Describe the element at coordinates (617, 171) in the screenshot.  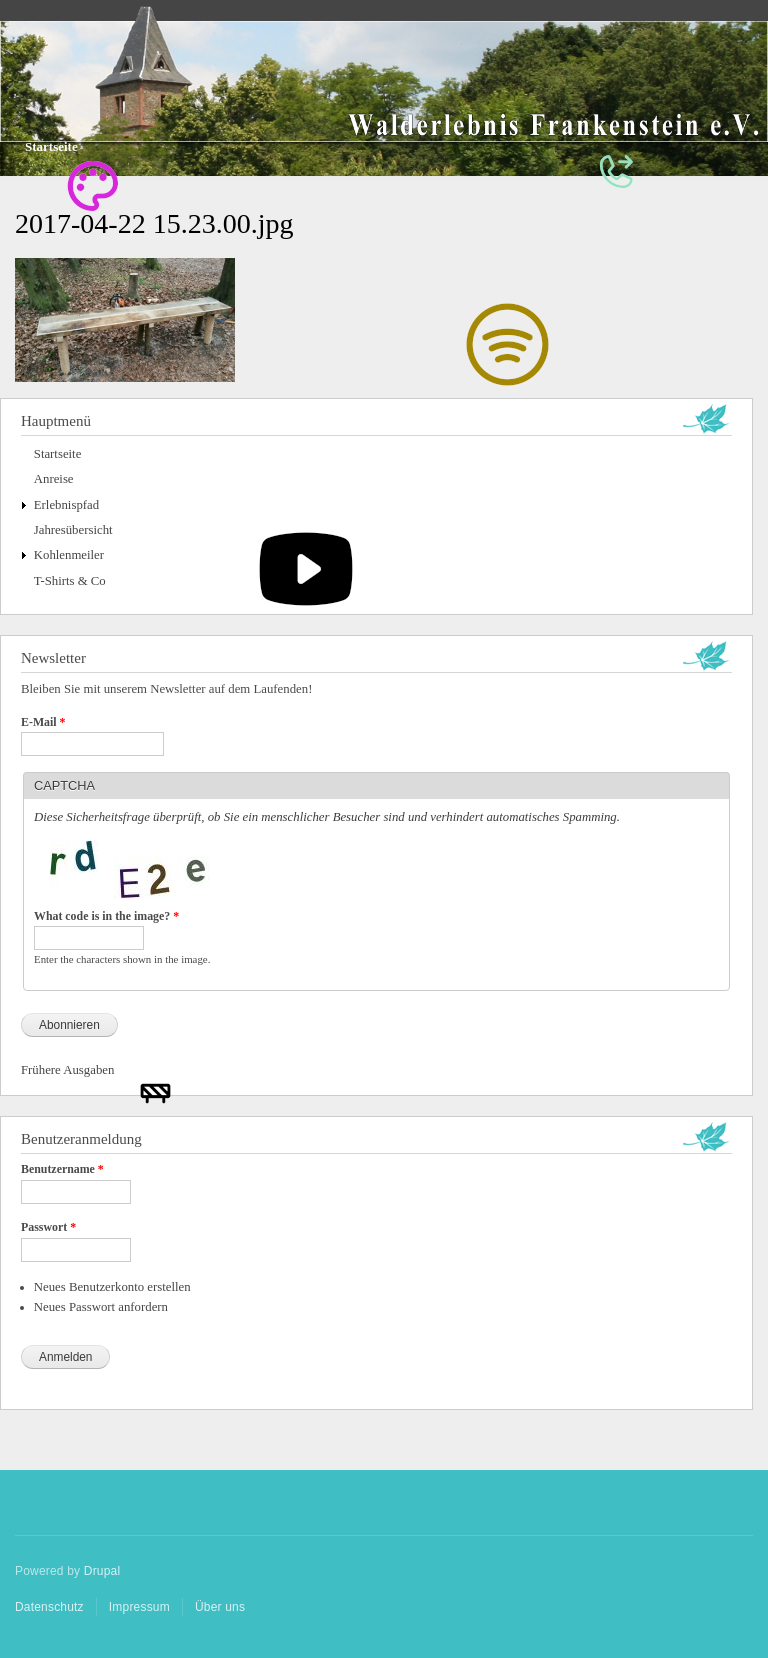
I see `transfer an active call` at that location.